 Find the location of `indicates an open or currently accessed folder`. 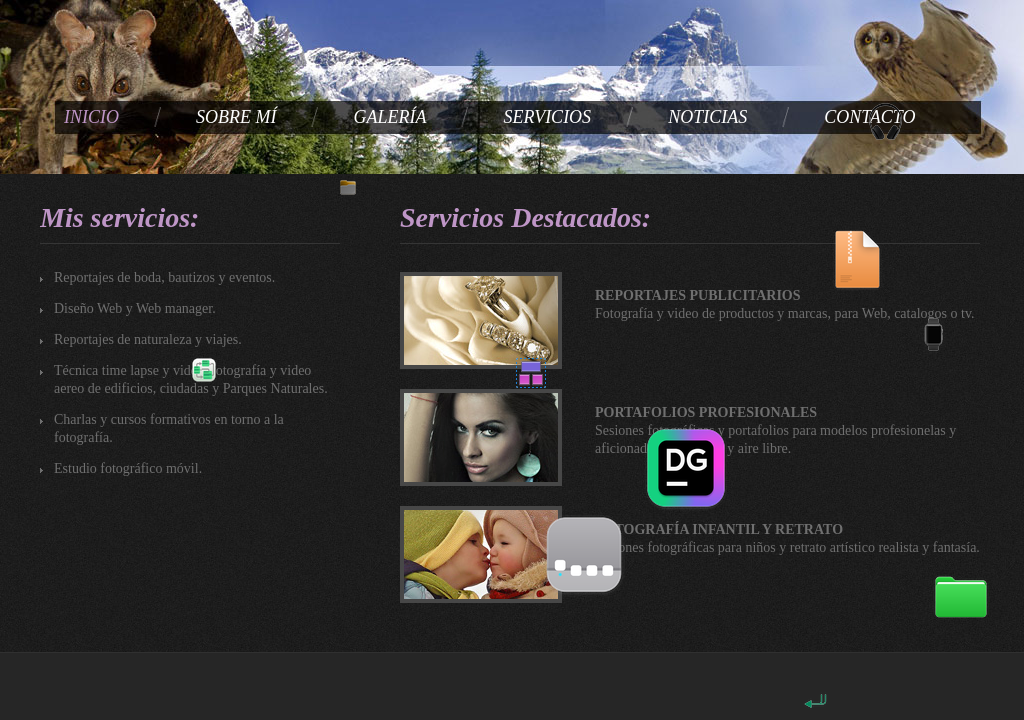

indicates an open or currently accessed folder is located at coordinates (348, 187).